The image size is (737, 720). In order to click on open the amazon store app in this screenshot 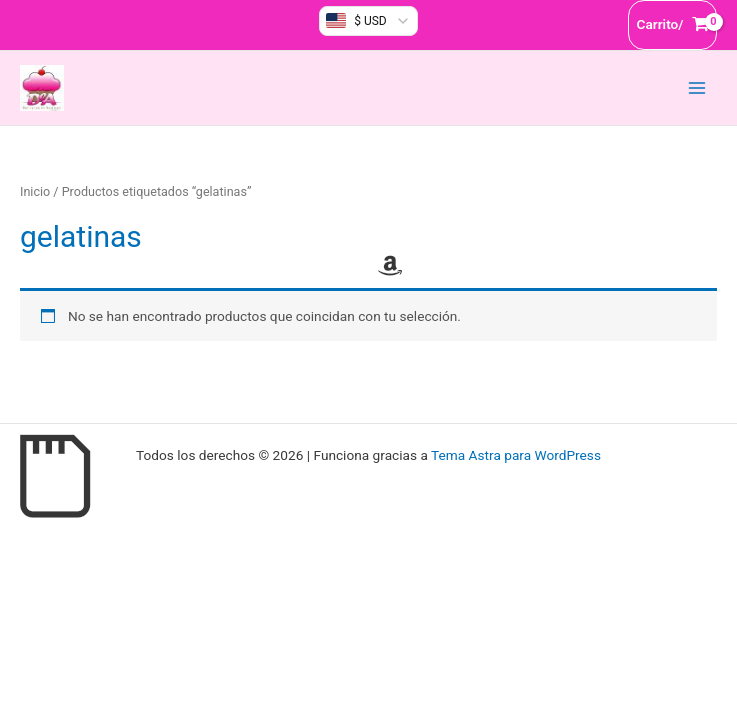, I will do `click(390, 266)`.